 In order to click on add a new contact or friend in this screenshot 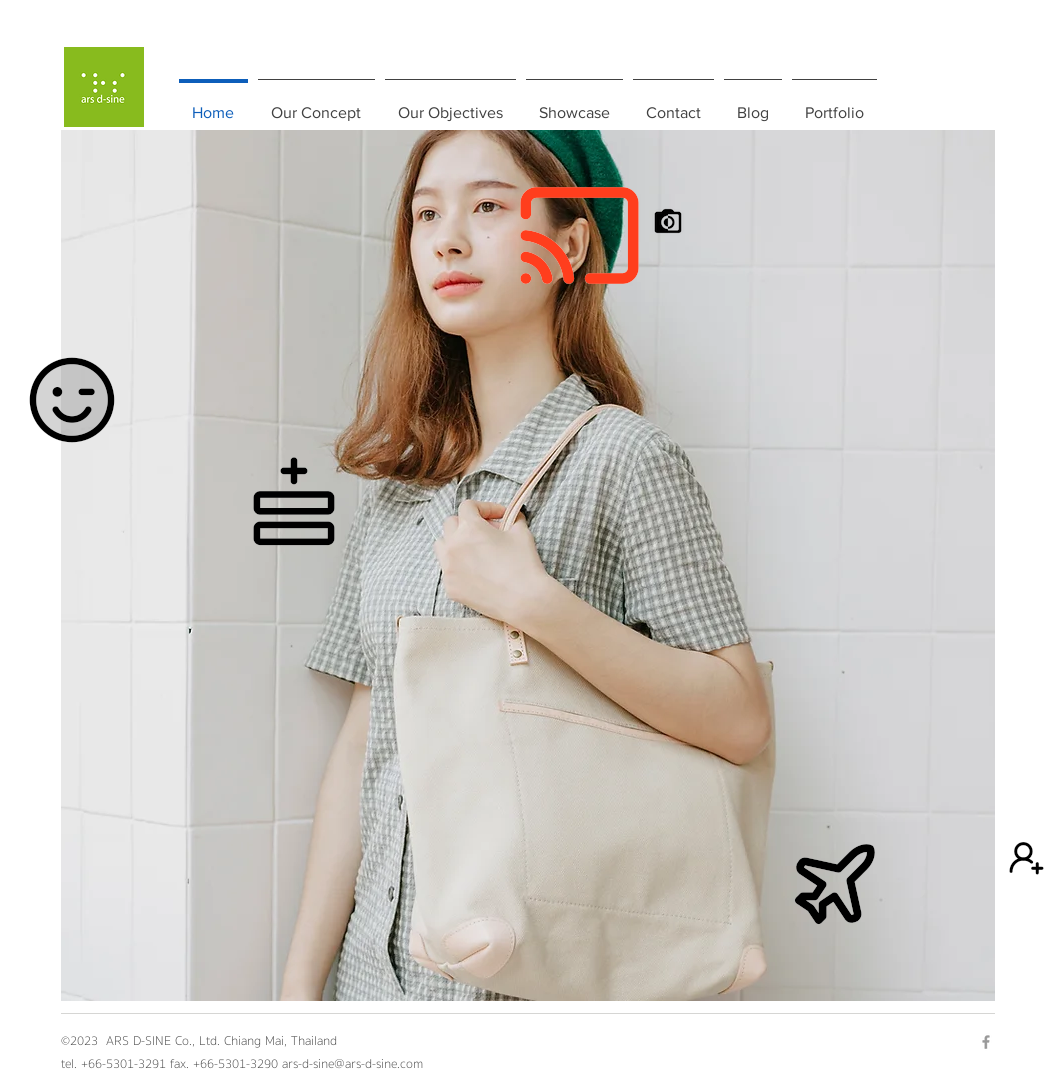, I will do `click(1026, 857)`.